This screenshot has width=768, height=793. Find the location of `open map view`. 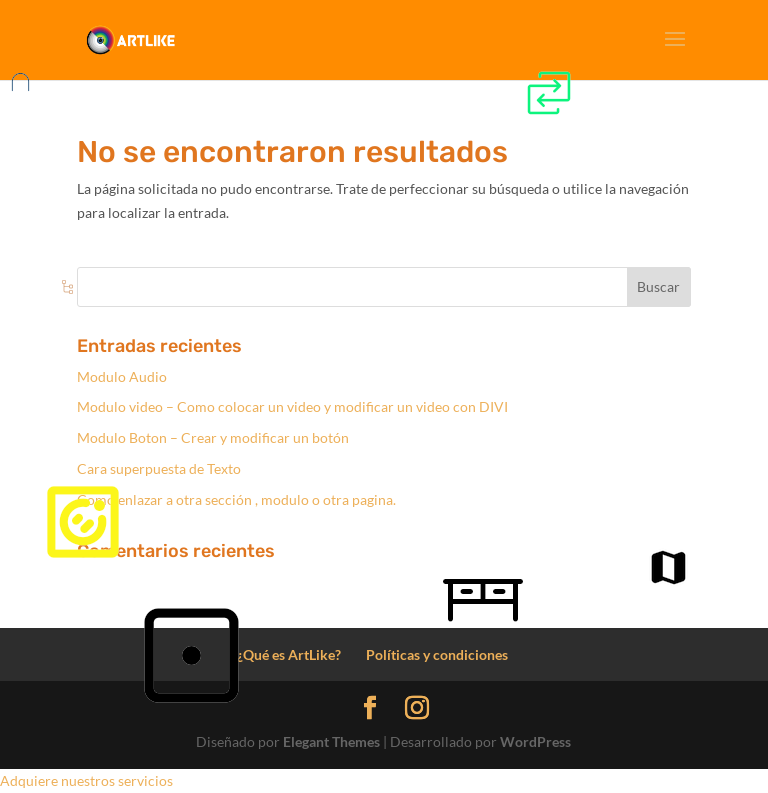

open map view is located at coordinates (668, 567).